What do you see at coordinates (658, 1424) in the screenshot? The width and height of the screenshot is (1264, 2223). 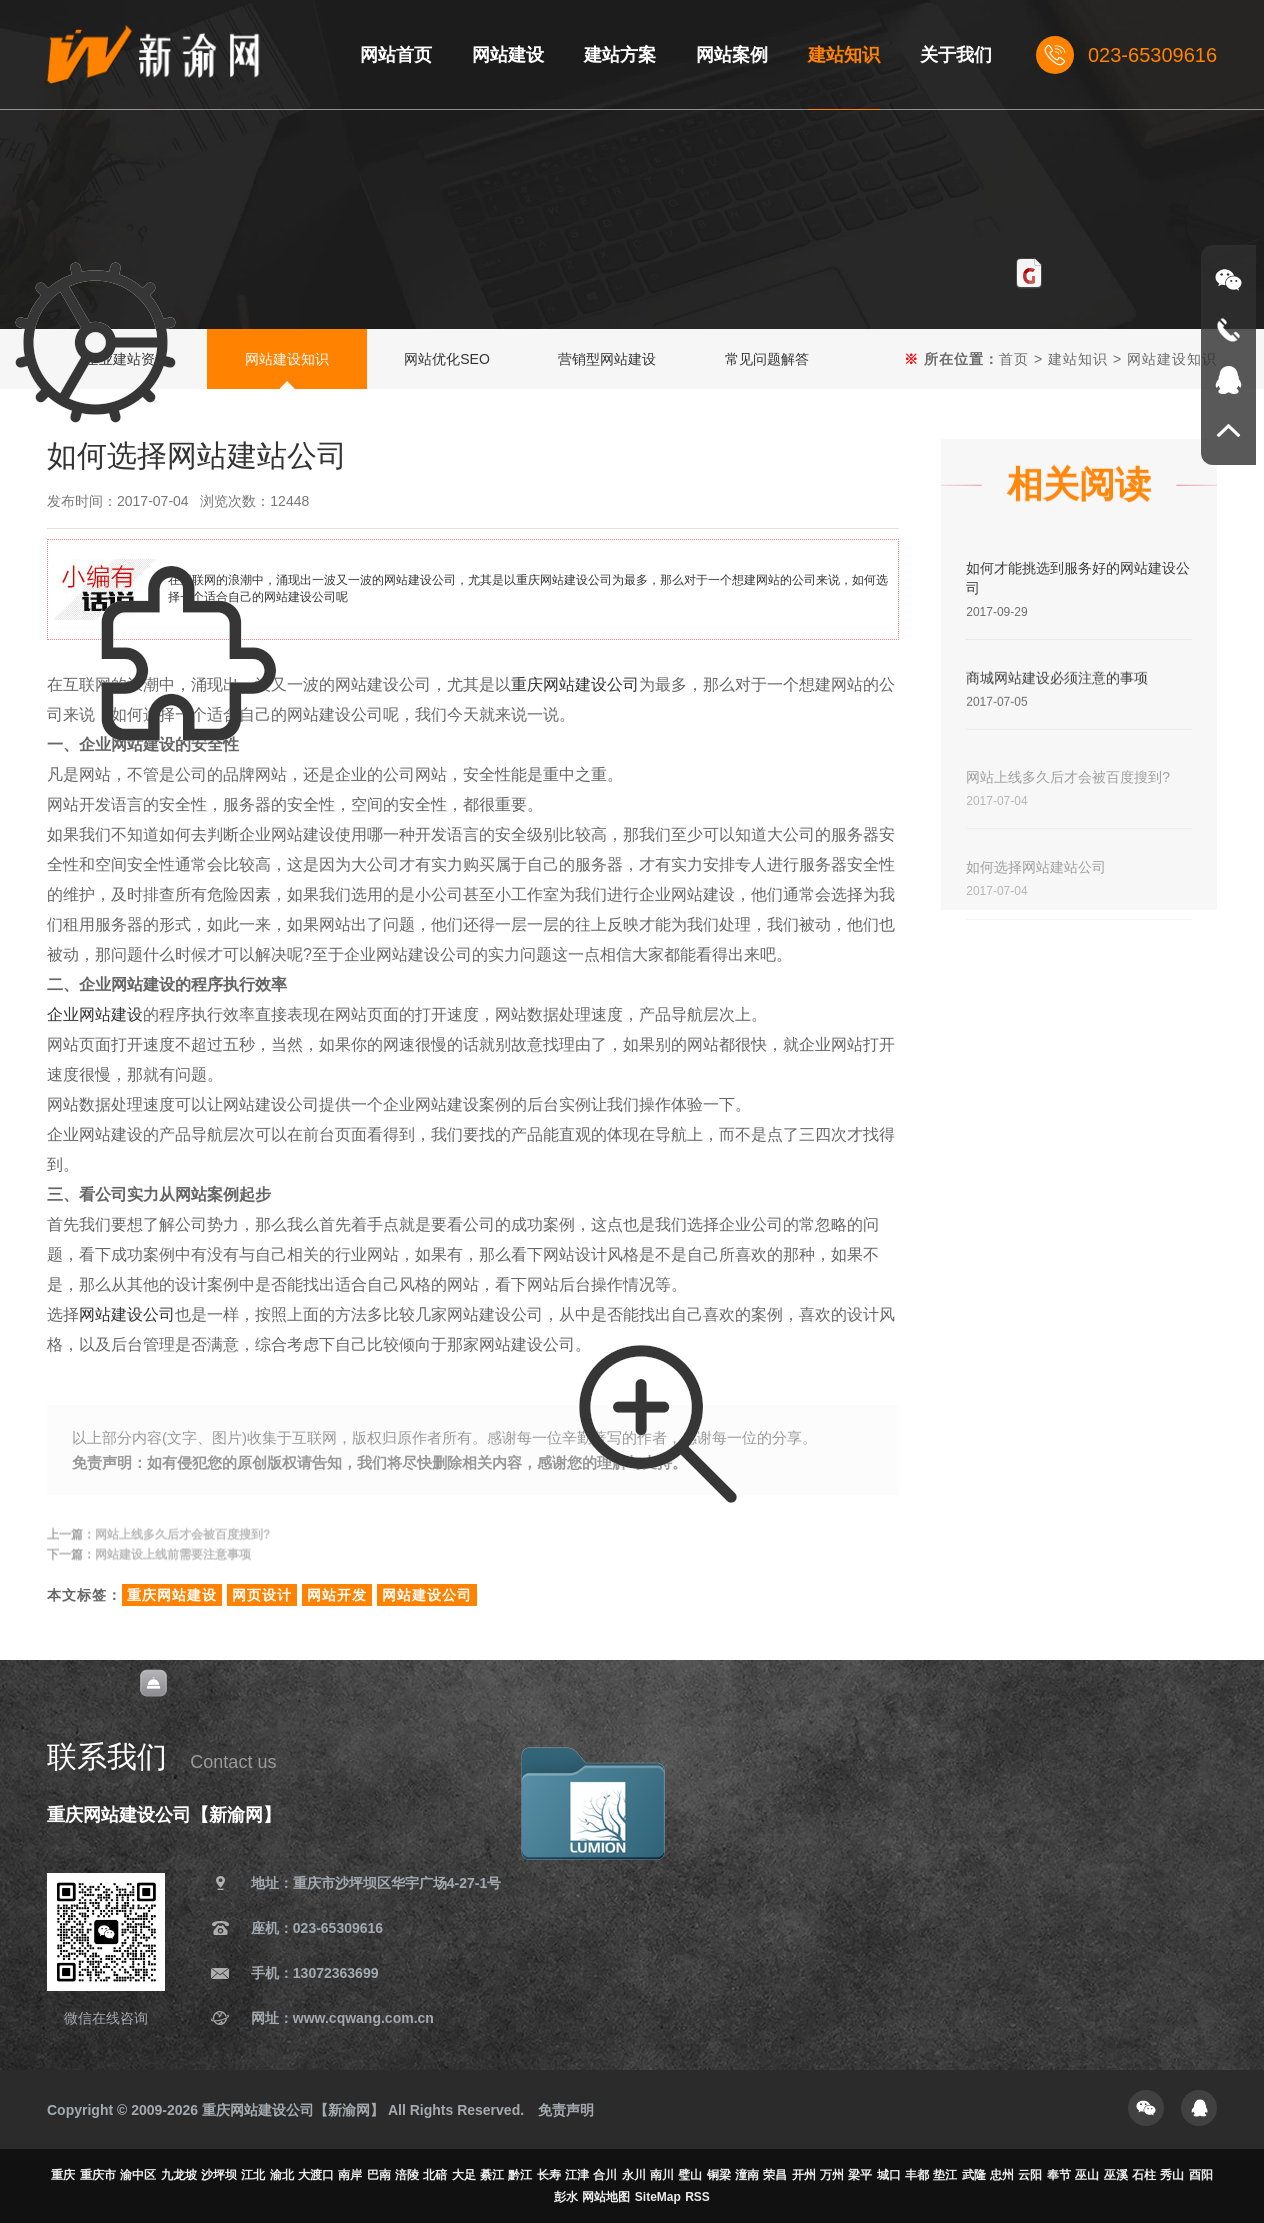 I see `zoom in or increase magnification` at bounding box center [658, 1424].